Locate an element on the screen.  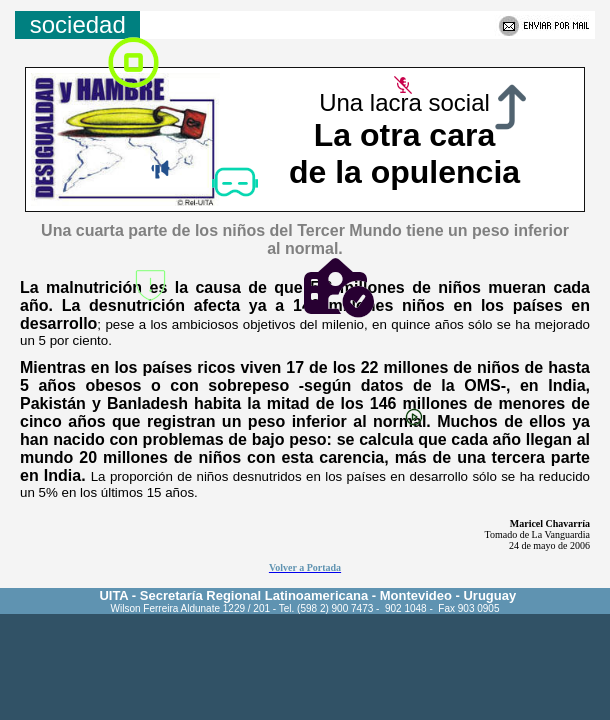
school verification complete is located at coordinates (339, 286).